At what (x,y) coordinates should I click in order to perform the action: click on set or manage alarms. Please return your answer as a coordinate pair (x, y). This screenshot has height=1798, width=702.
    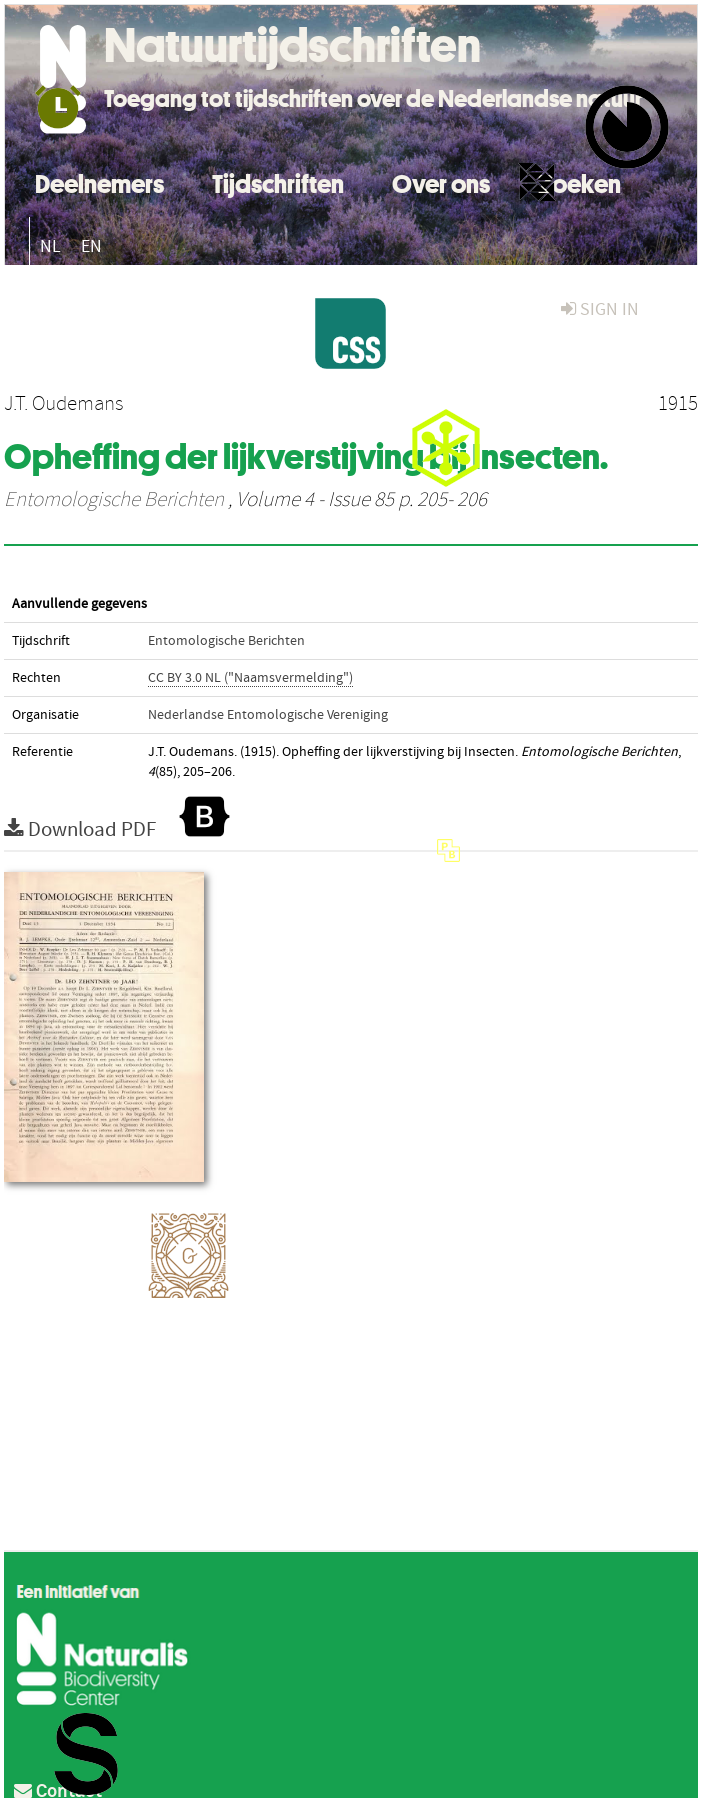
    Looking at the image, I should click on (58, 106).